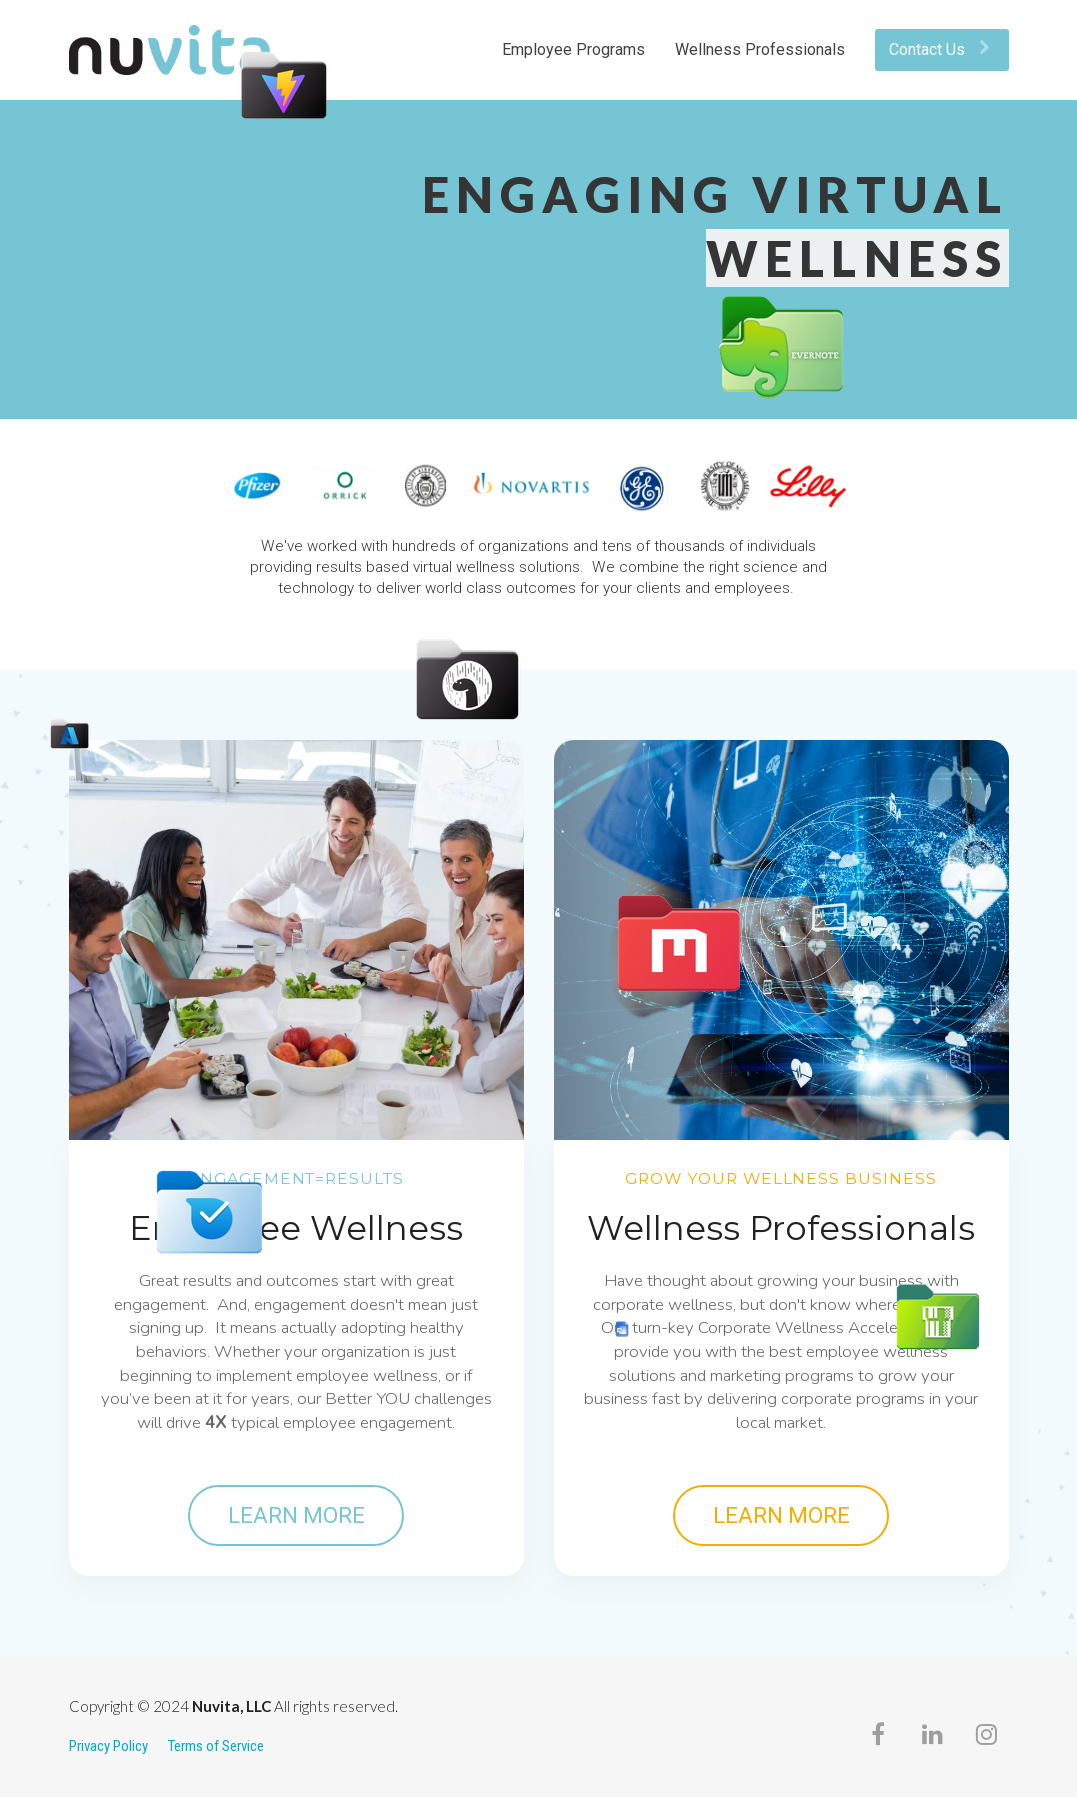 This screenshot has width=1077, height=1797. What do you see at coordinates (209, 1215) in the screenshot?
I see `open microsoft kaizala files folder` at bounding box center [209, 1215].